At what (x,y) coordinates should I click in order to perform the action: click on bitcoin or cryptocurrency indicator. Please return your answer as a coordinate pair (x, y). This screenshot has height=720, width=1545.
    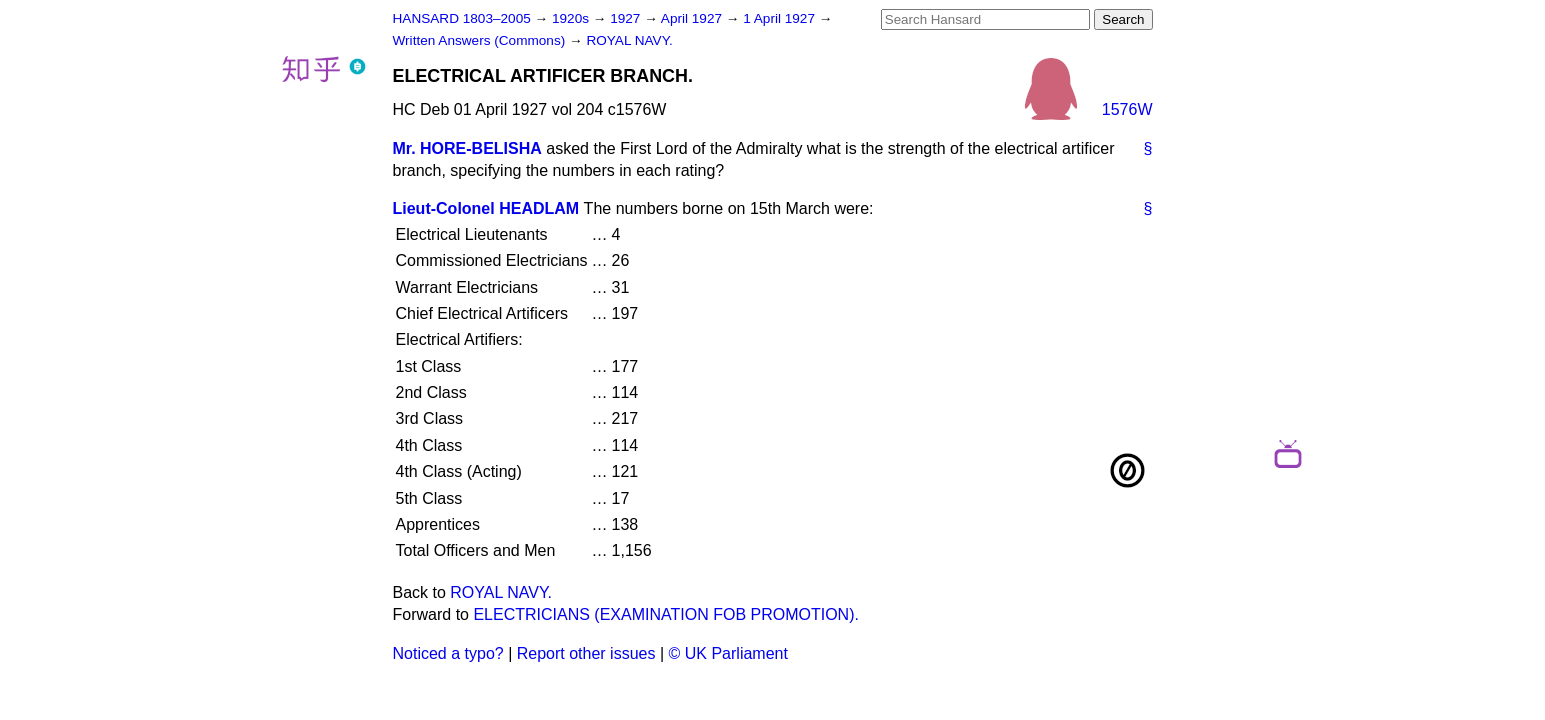
    Looking at the image, I should click on (357, 66).